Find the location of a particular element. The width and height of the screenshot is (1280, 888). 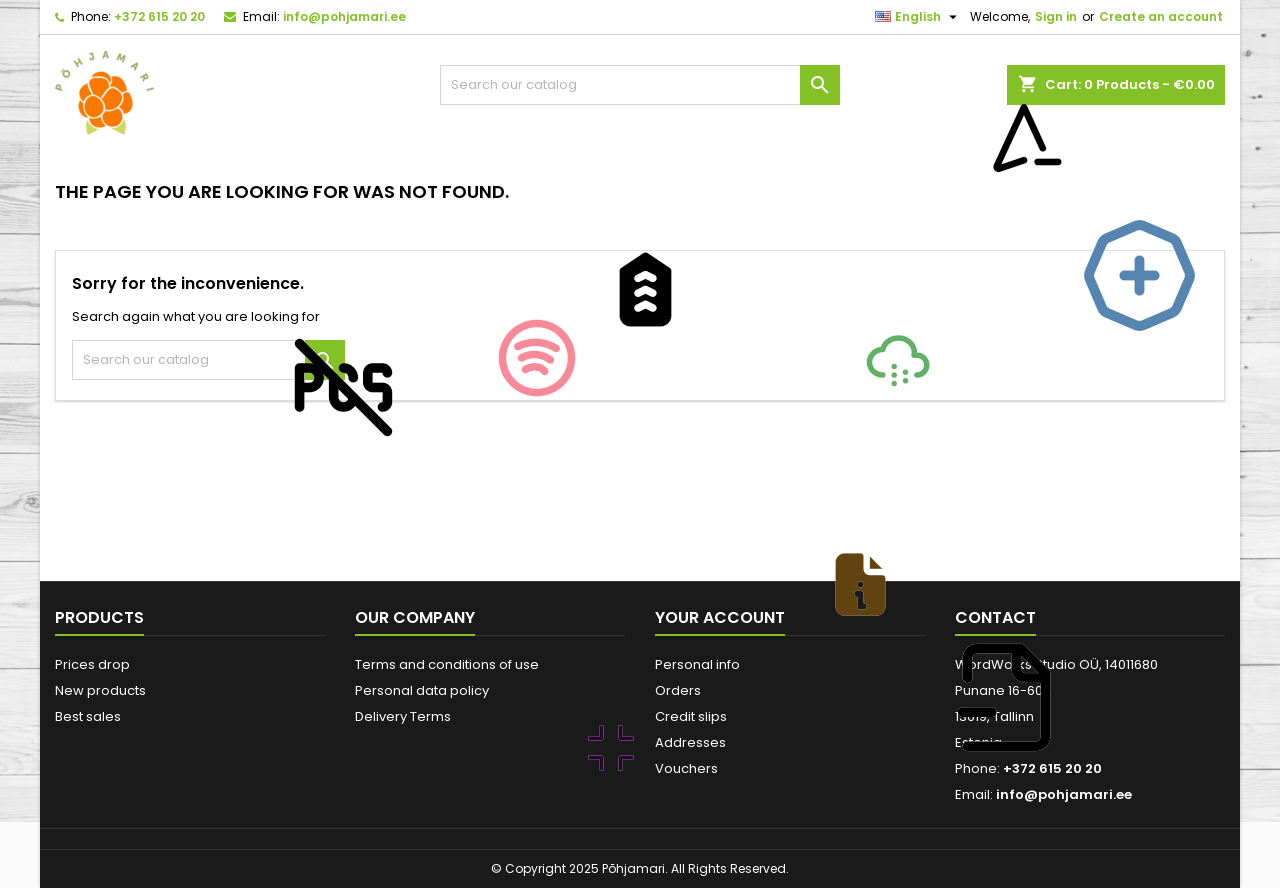

view file details or properties is located at coordinates (860, 584).